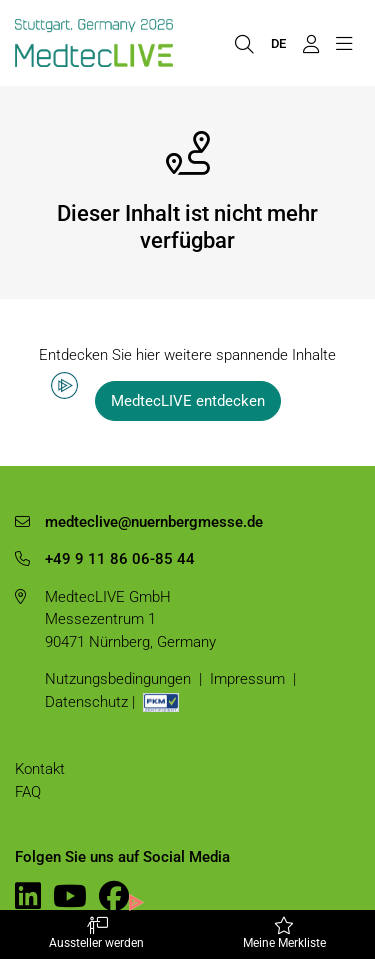  Describe the element at coordinates (136, 902) in the screenshot. I see `open asciinema terminal recording player` at that location.